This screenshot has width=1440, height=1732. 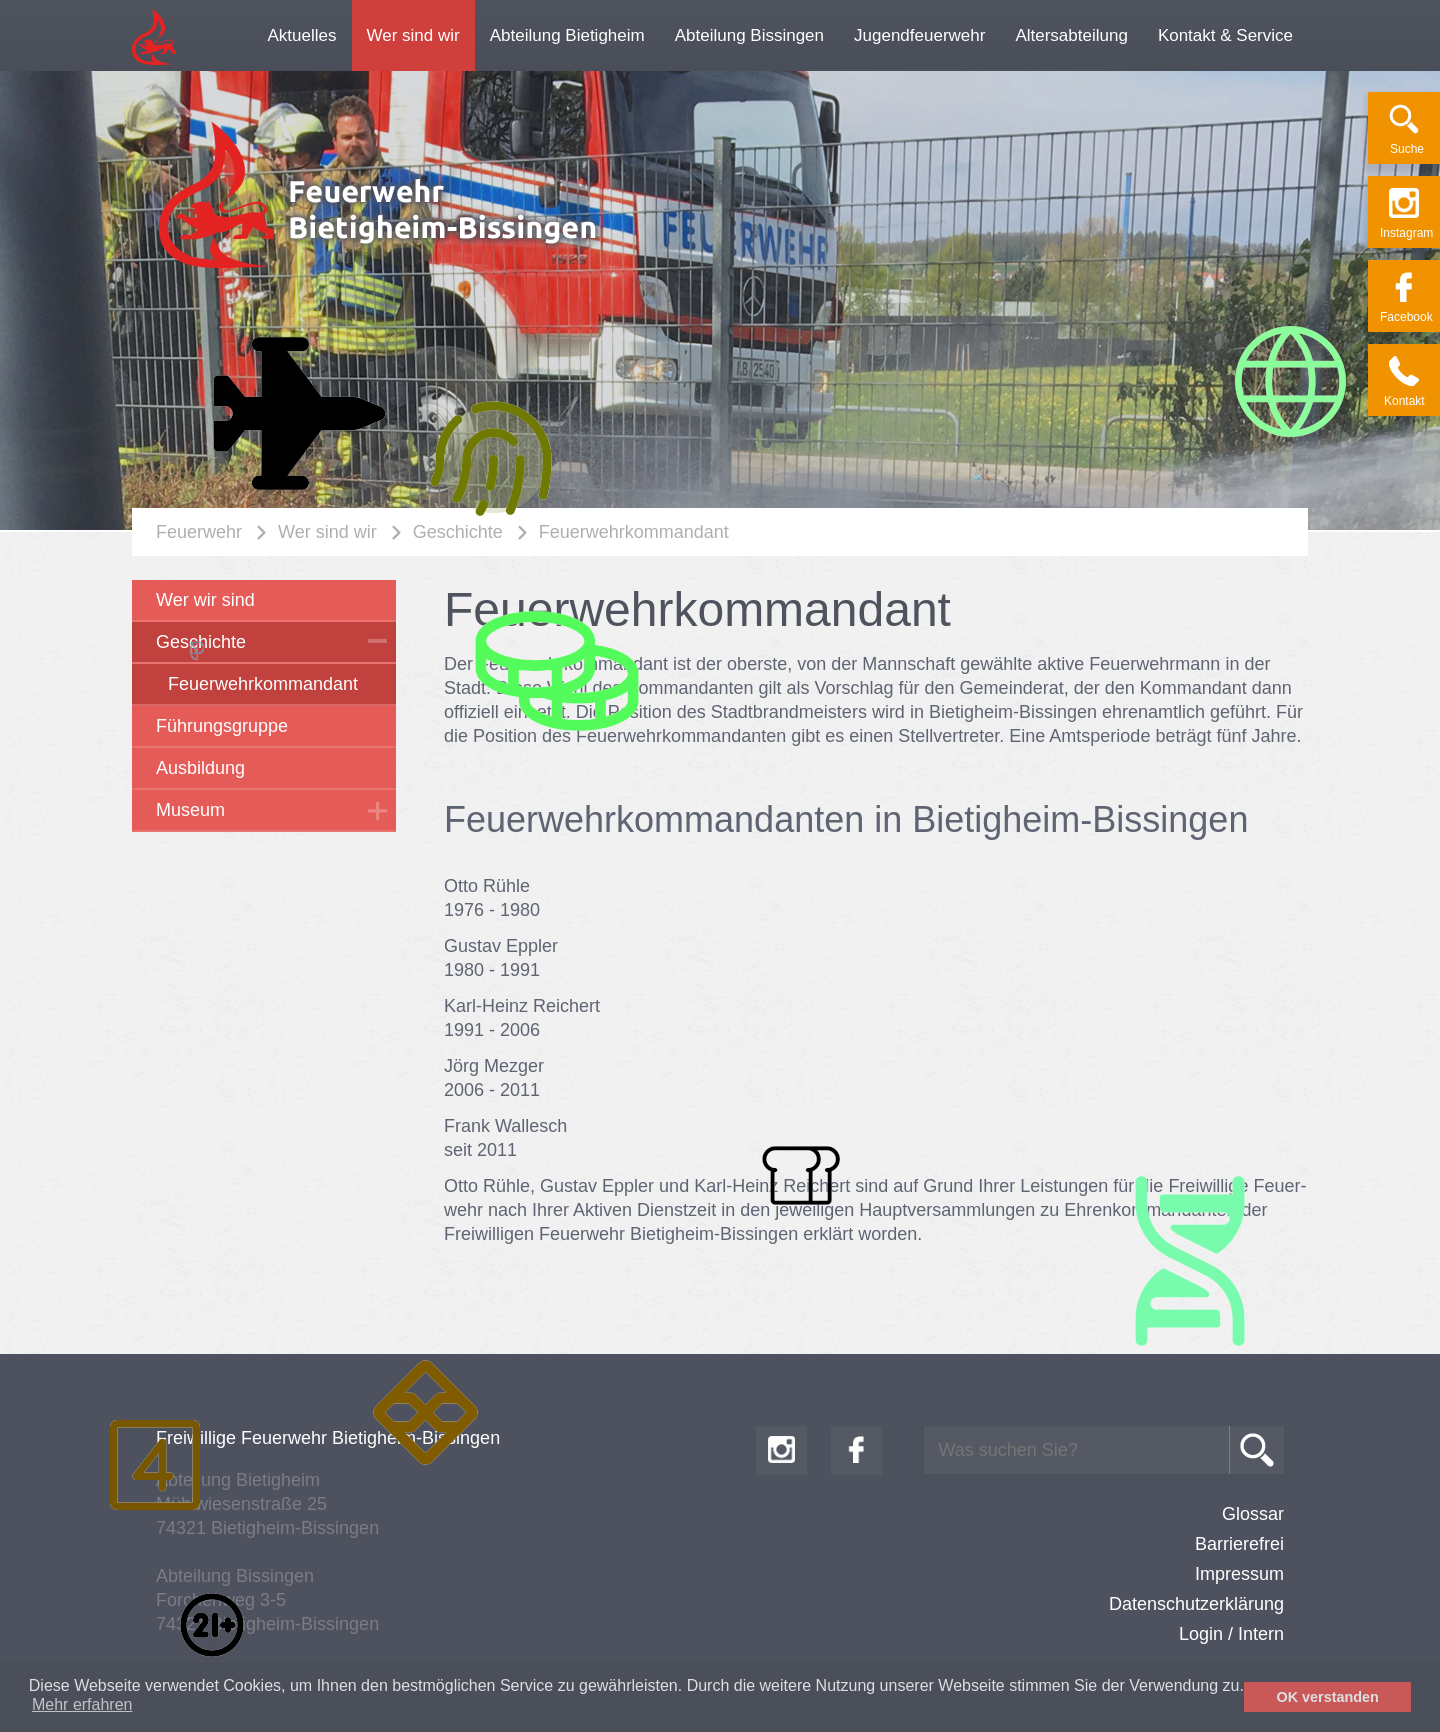 What do you see at coordinates (212, 1625) in the screenshot?
I see `indicates content restricted to users 21 and older` at bounding box center [212, 1625].